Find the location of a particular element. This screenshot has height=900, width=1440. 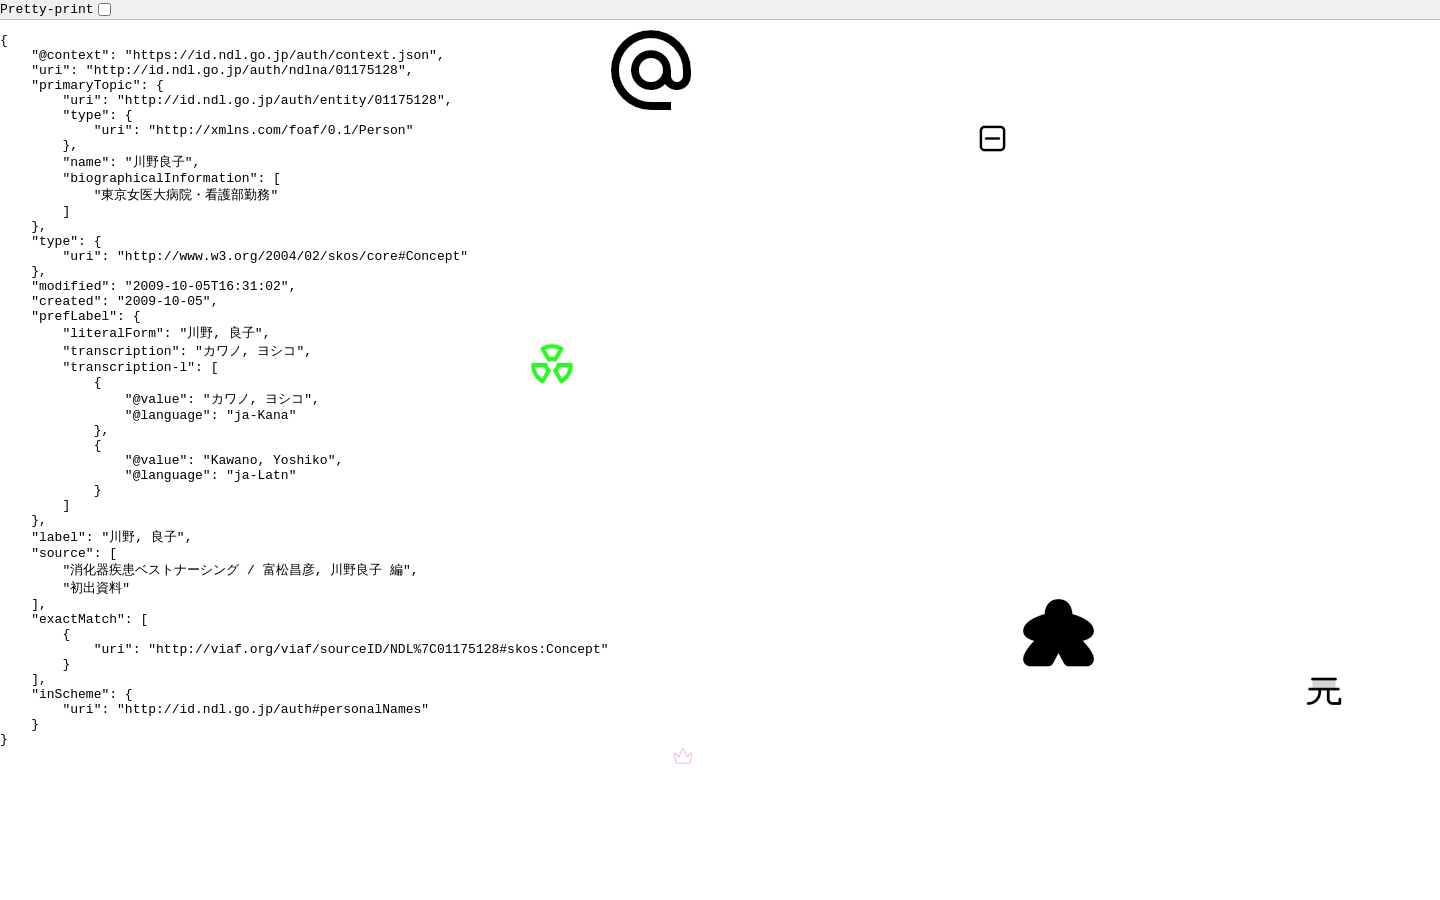

flat dry laundry care instruction is located at coordinates (992, 138).